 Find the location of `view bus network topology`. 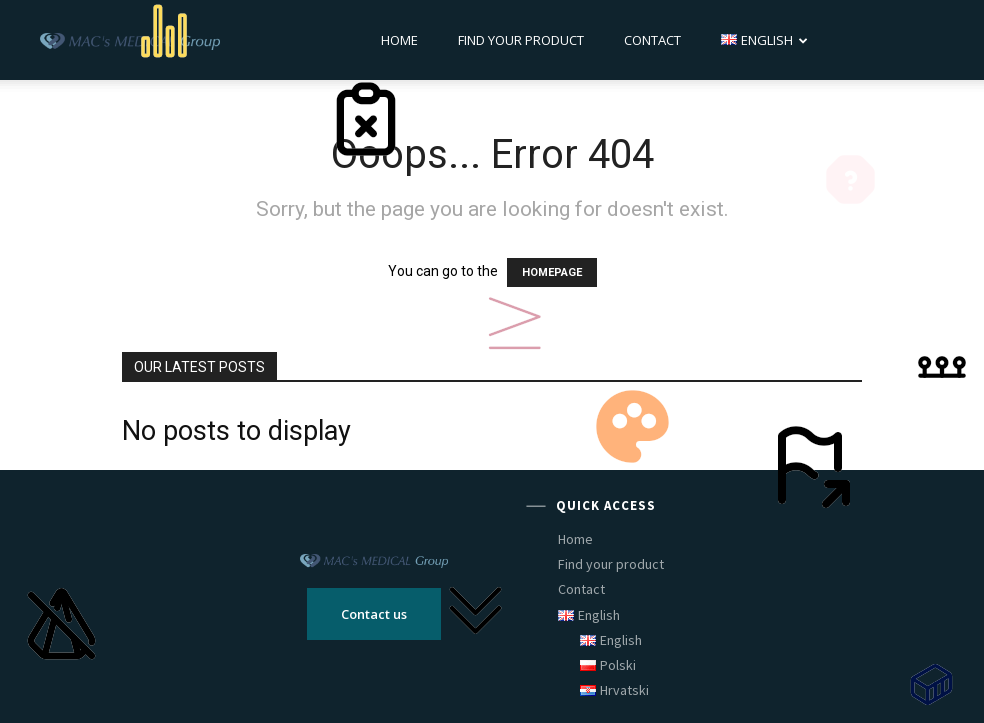

view bus network topology is located at coordinates (942, 367).